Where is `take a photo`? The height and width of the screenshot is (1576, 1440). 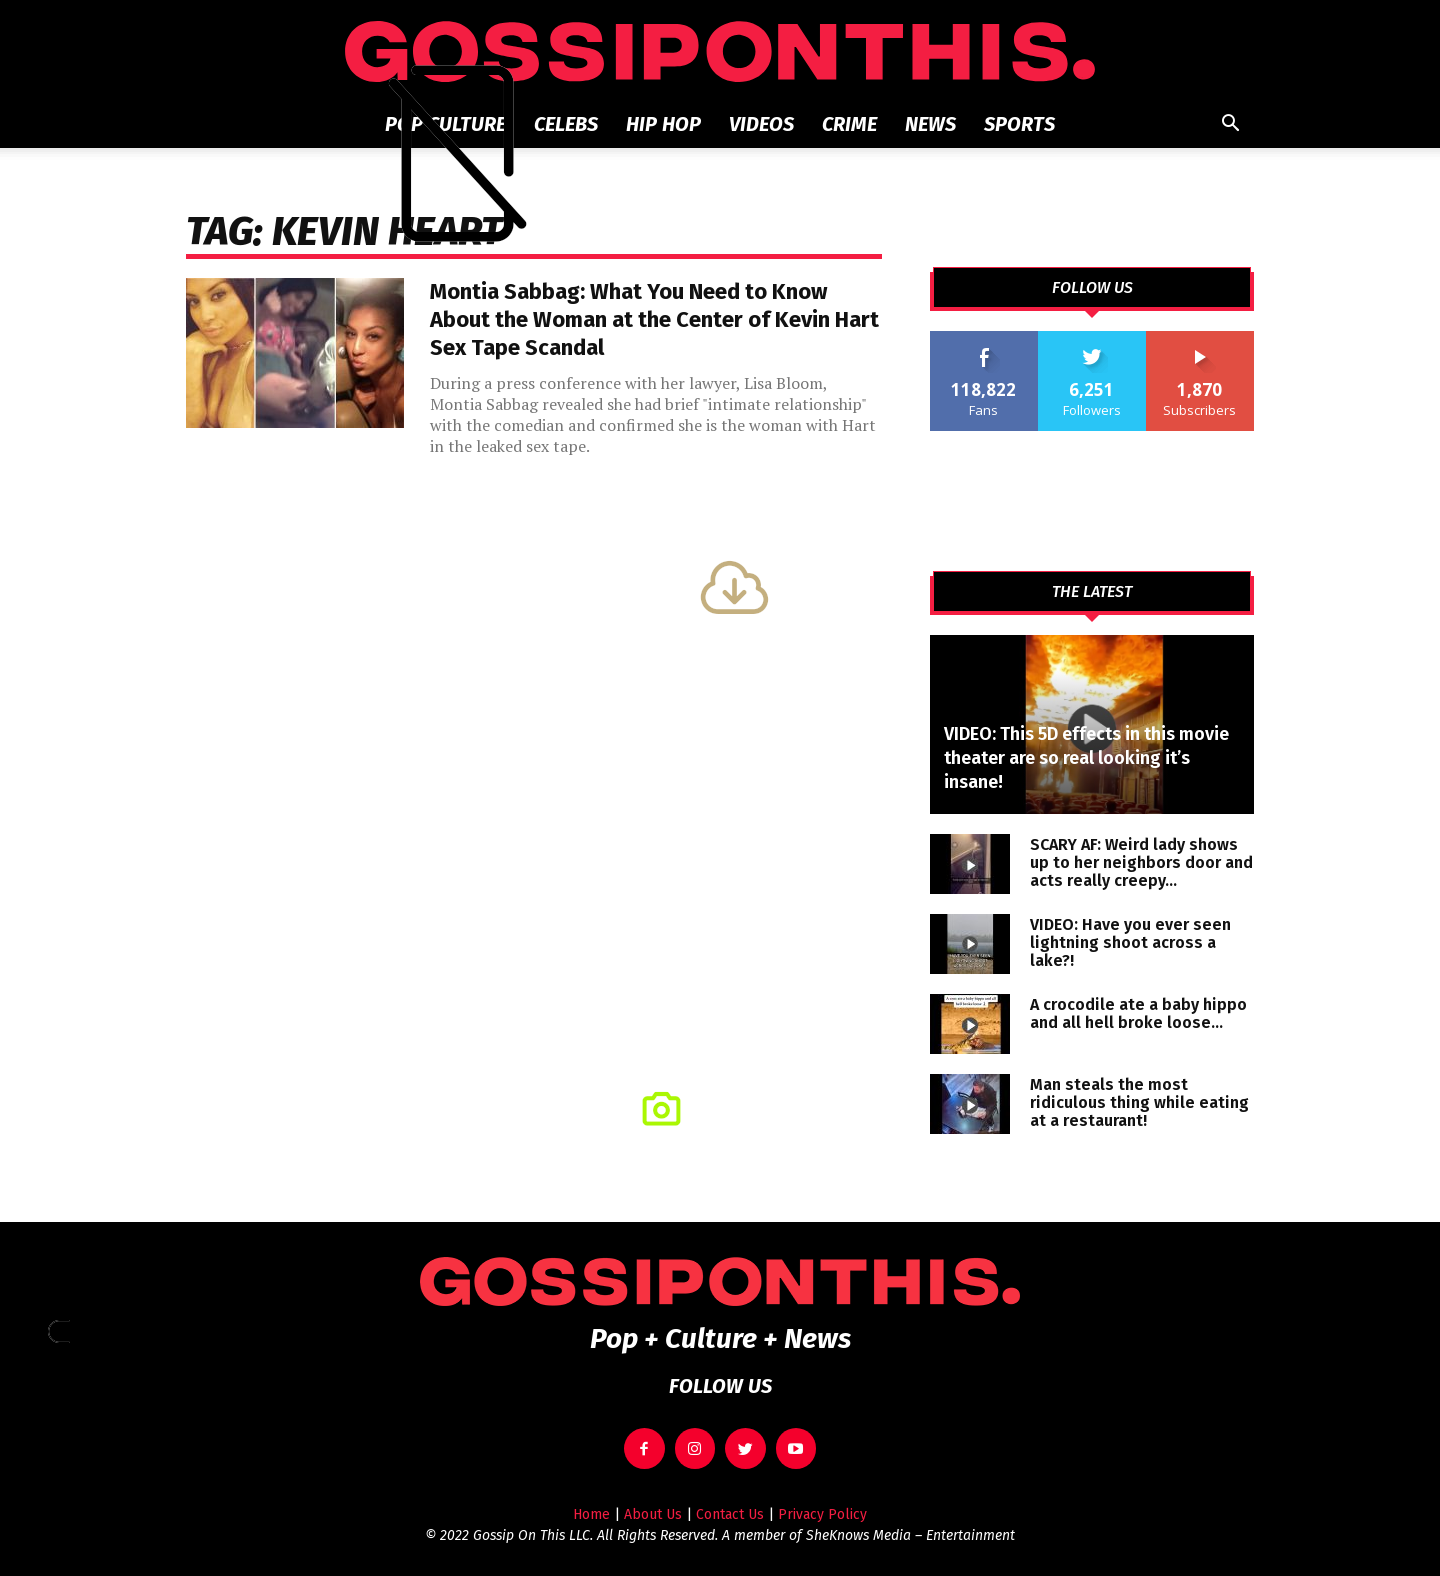 take a photo is located at coordinates (661, 1109).